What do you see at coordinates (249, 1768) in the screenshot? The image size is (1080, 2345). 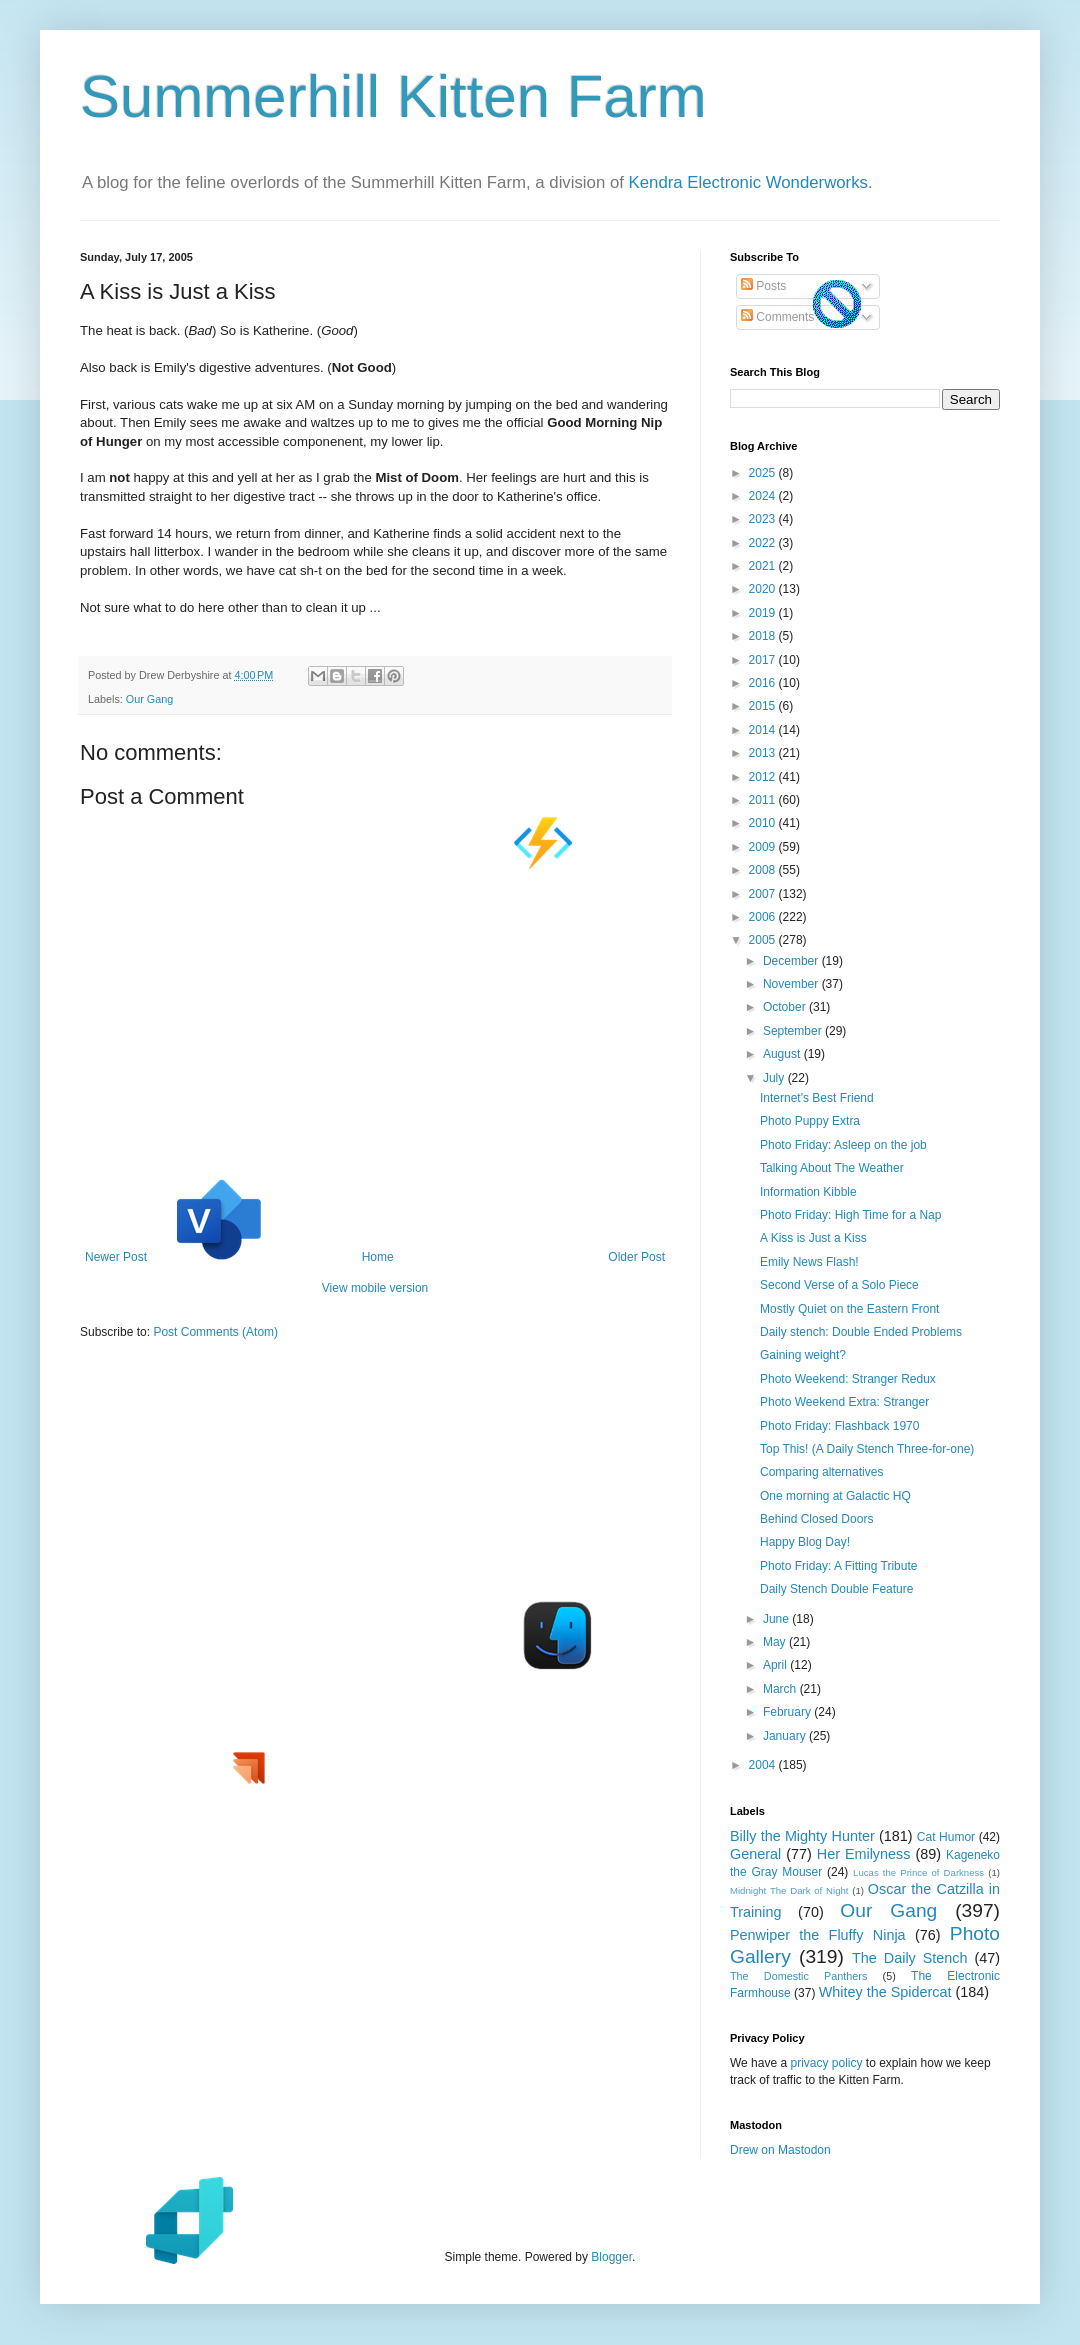 I see `open the marketing app` at bounding box center [249, 1768].